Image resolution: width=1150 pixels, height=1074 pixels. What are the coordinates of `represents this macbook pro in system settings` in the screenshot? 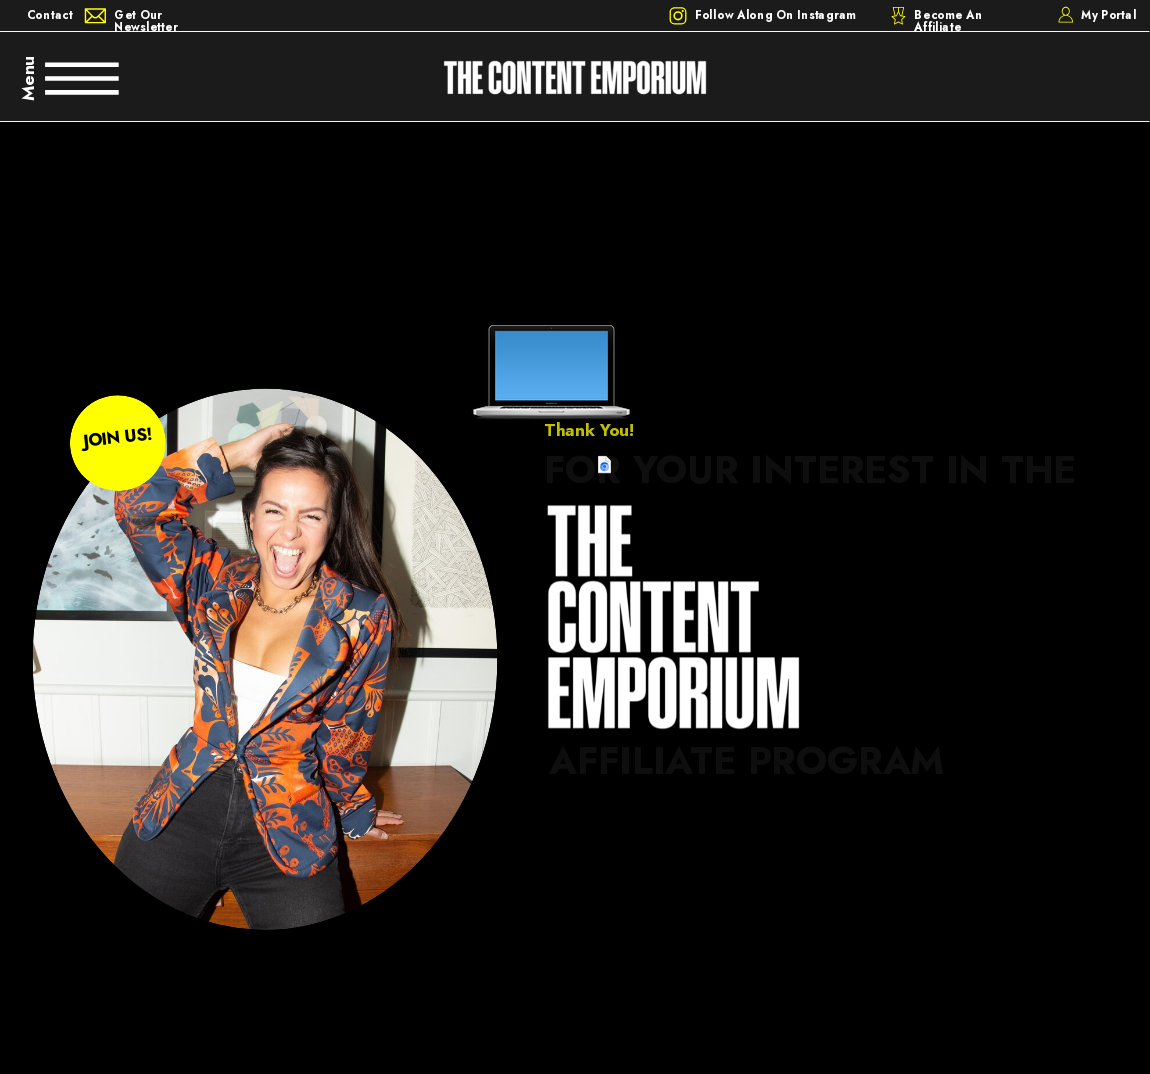 It's located at (551, 369).